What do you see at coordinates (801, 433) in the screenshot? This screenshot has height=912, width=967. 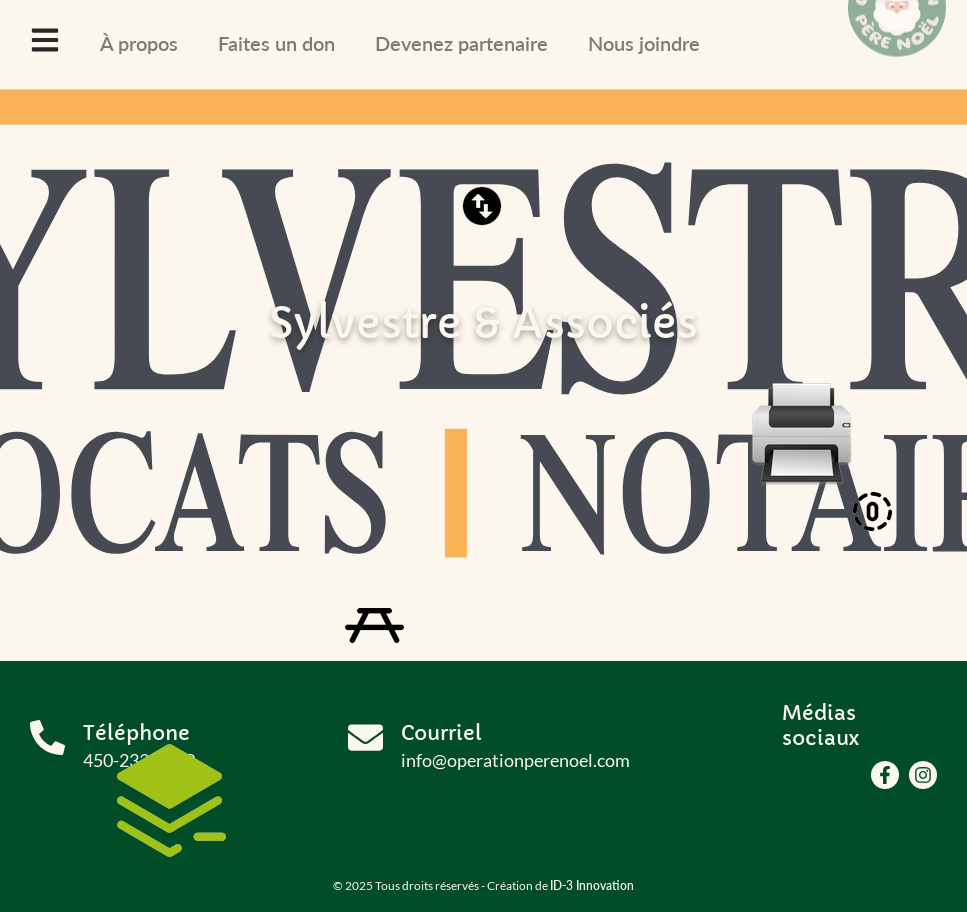 I see `access printer settings and preferences` at bounding box center [801, 433].